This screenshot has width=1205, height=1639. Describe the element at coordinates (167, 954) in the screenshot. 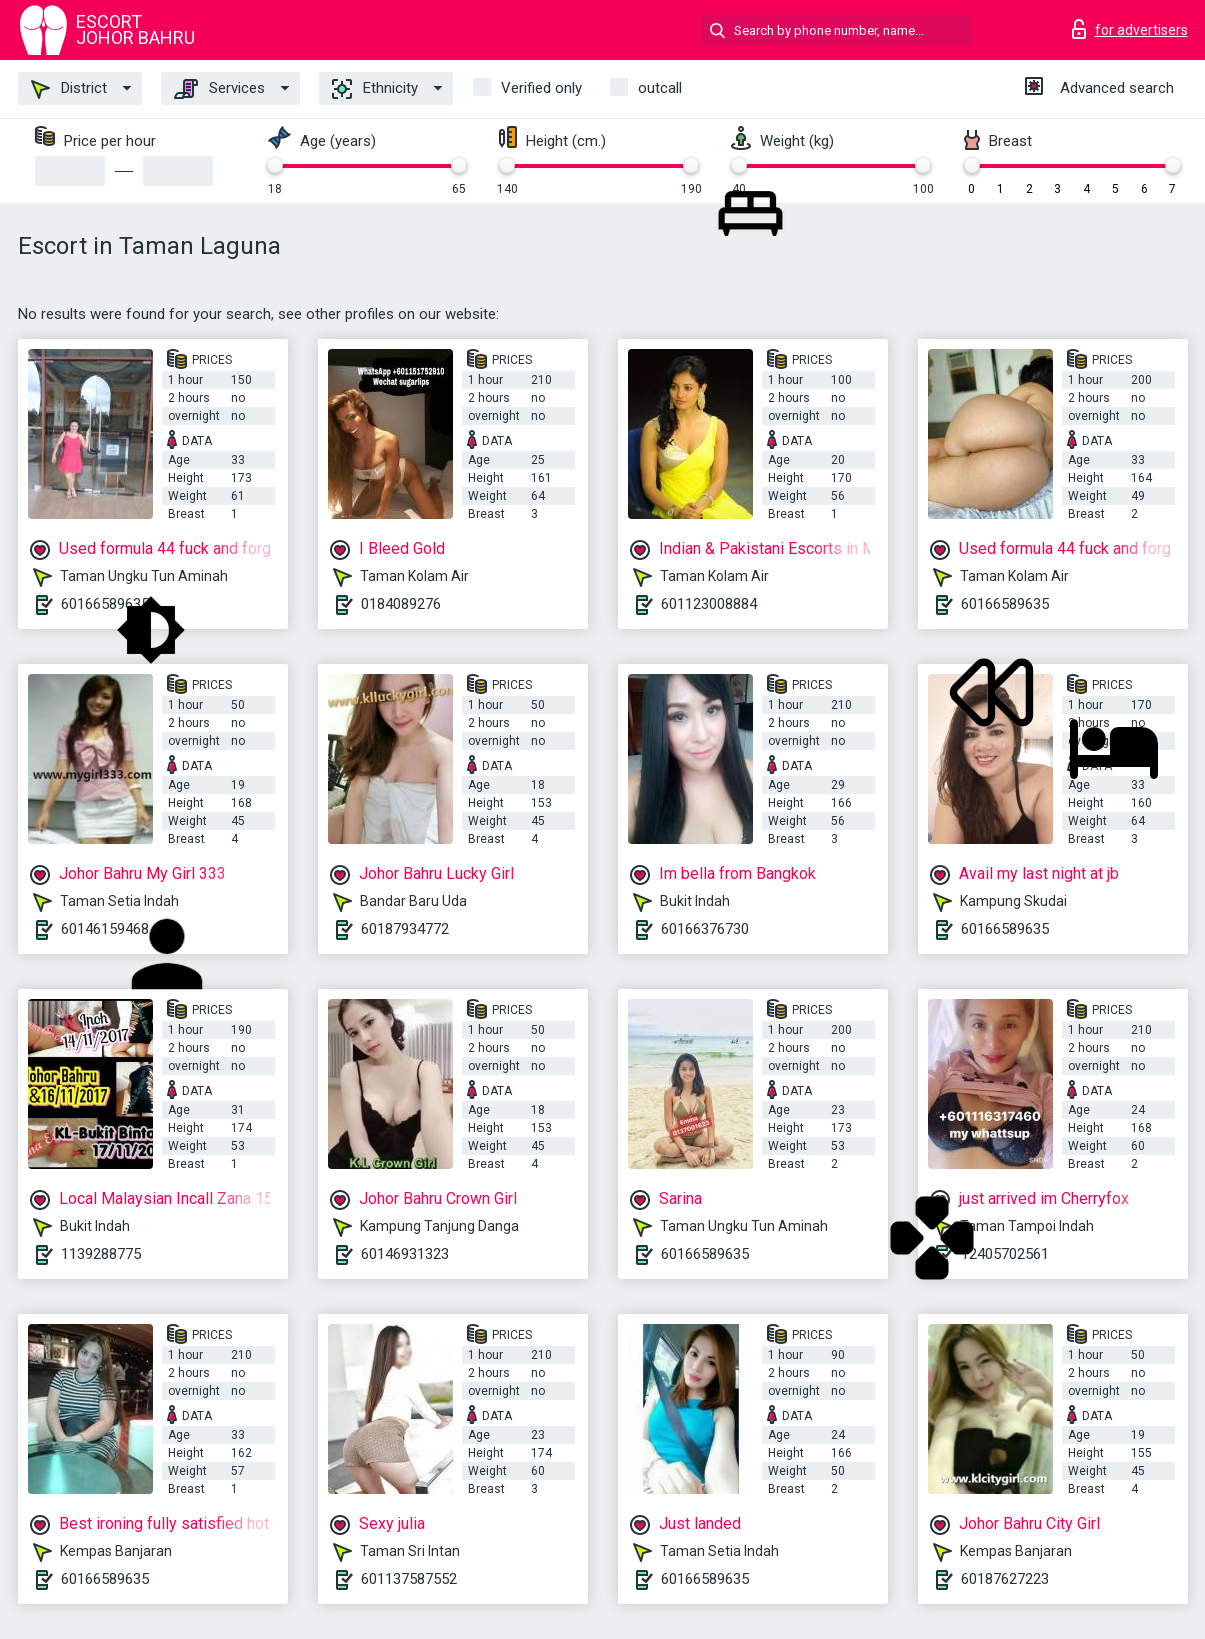

I see `view your profile` at that location.